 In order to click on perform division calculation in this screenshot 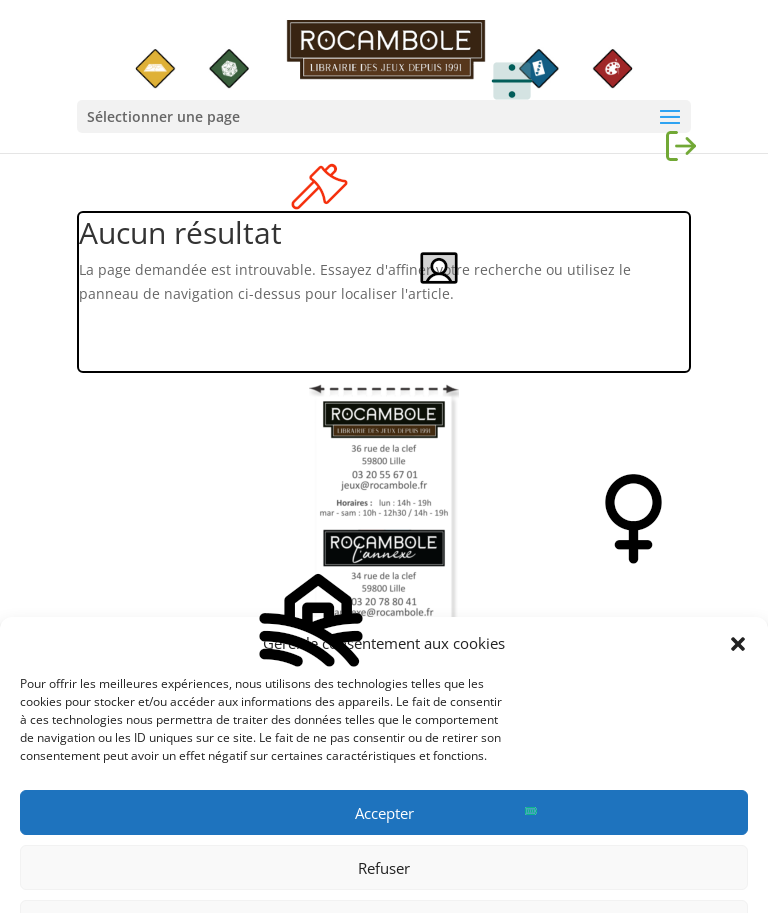, I will do `click(512, 81)`.